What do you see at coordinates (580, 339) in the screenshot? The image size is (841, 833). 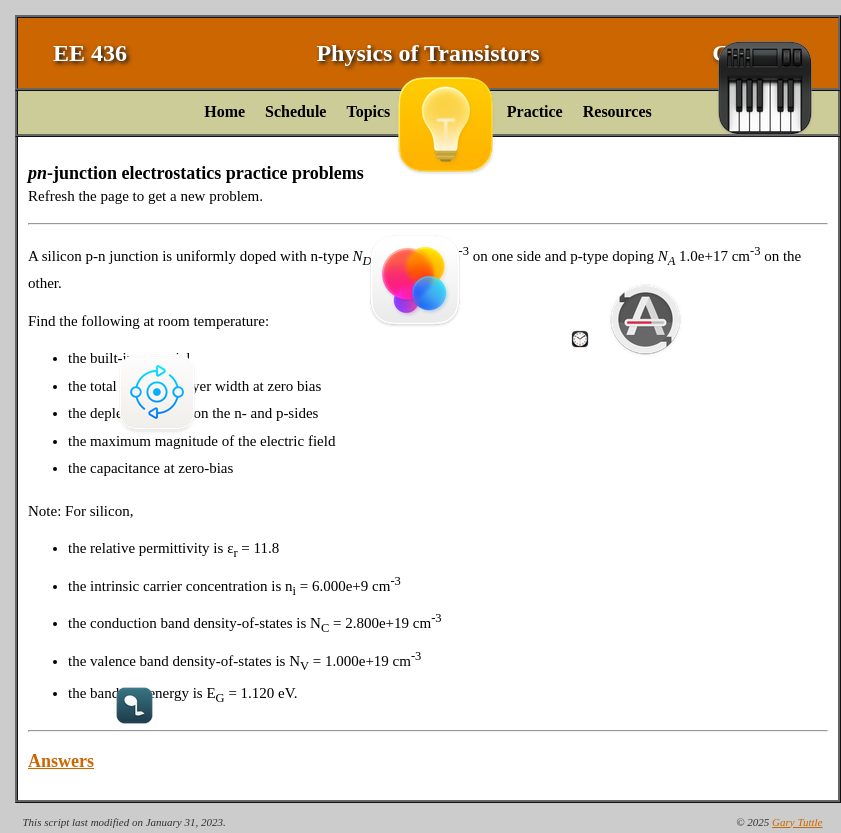 I see `open the clock app` at bounding box center [580, 339].